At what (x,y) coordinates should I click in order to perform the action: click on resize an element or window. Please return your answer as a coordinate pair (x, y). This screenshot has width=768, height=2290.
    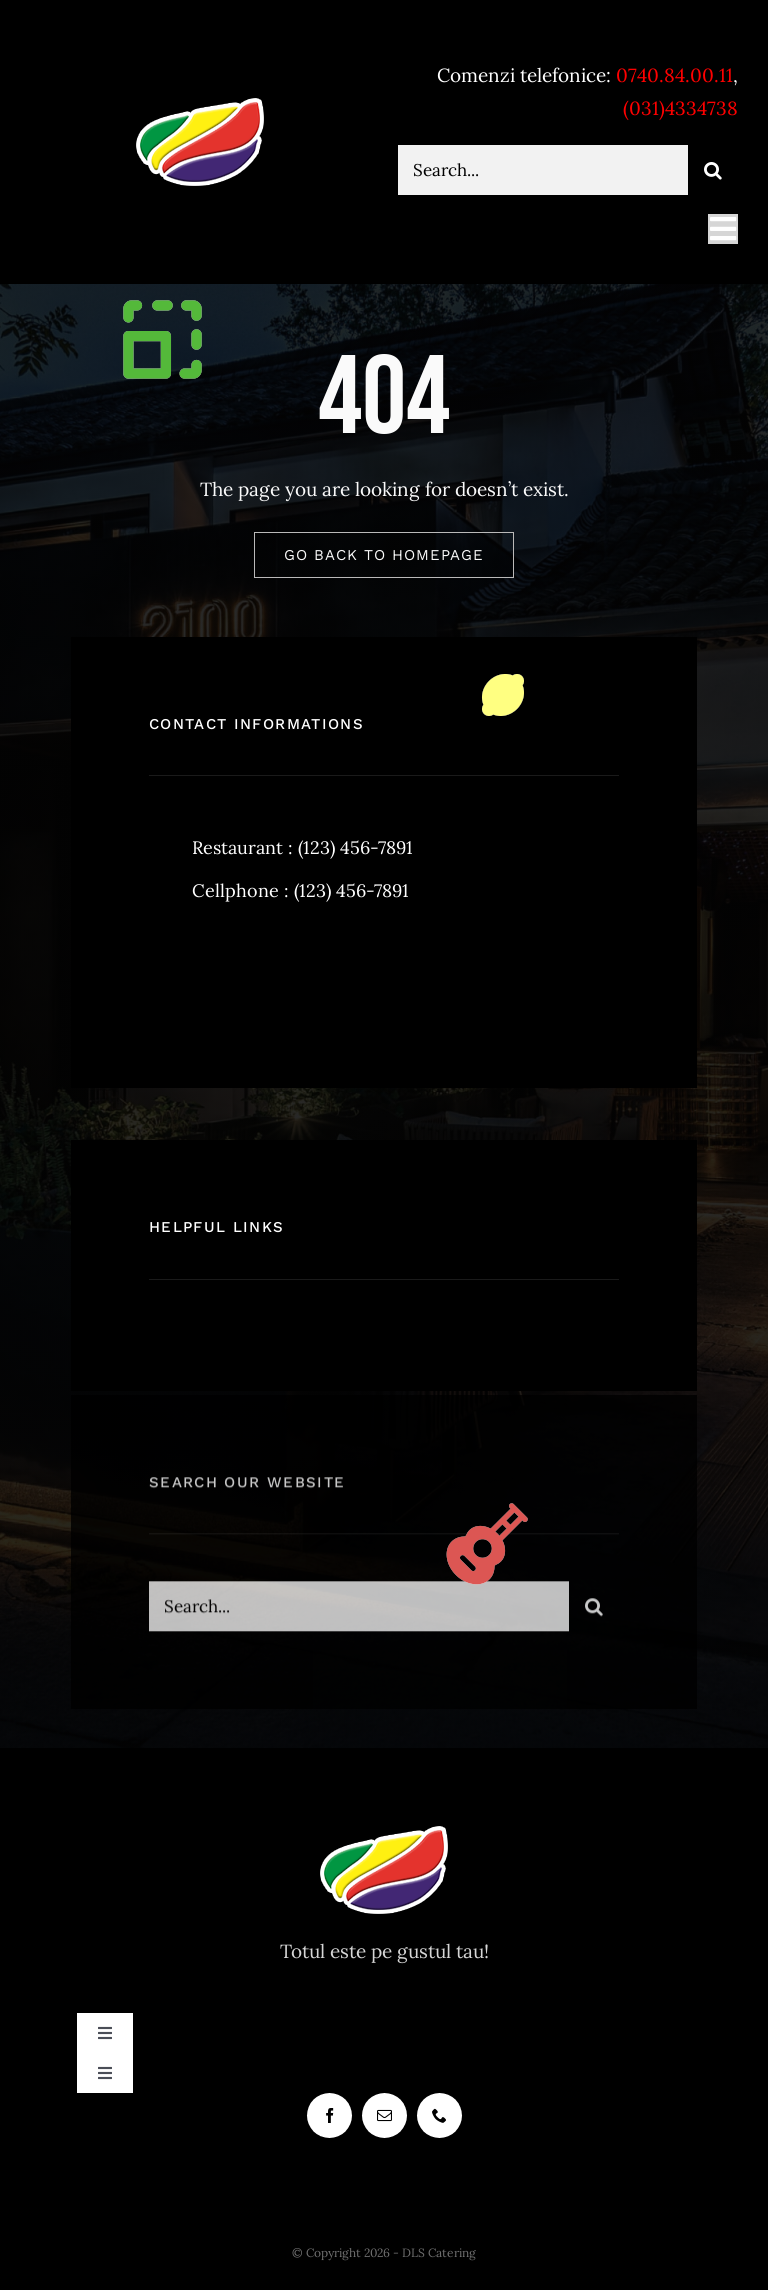
    Looking at the image, I should click on (162, 339).